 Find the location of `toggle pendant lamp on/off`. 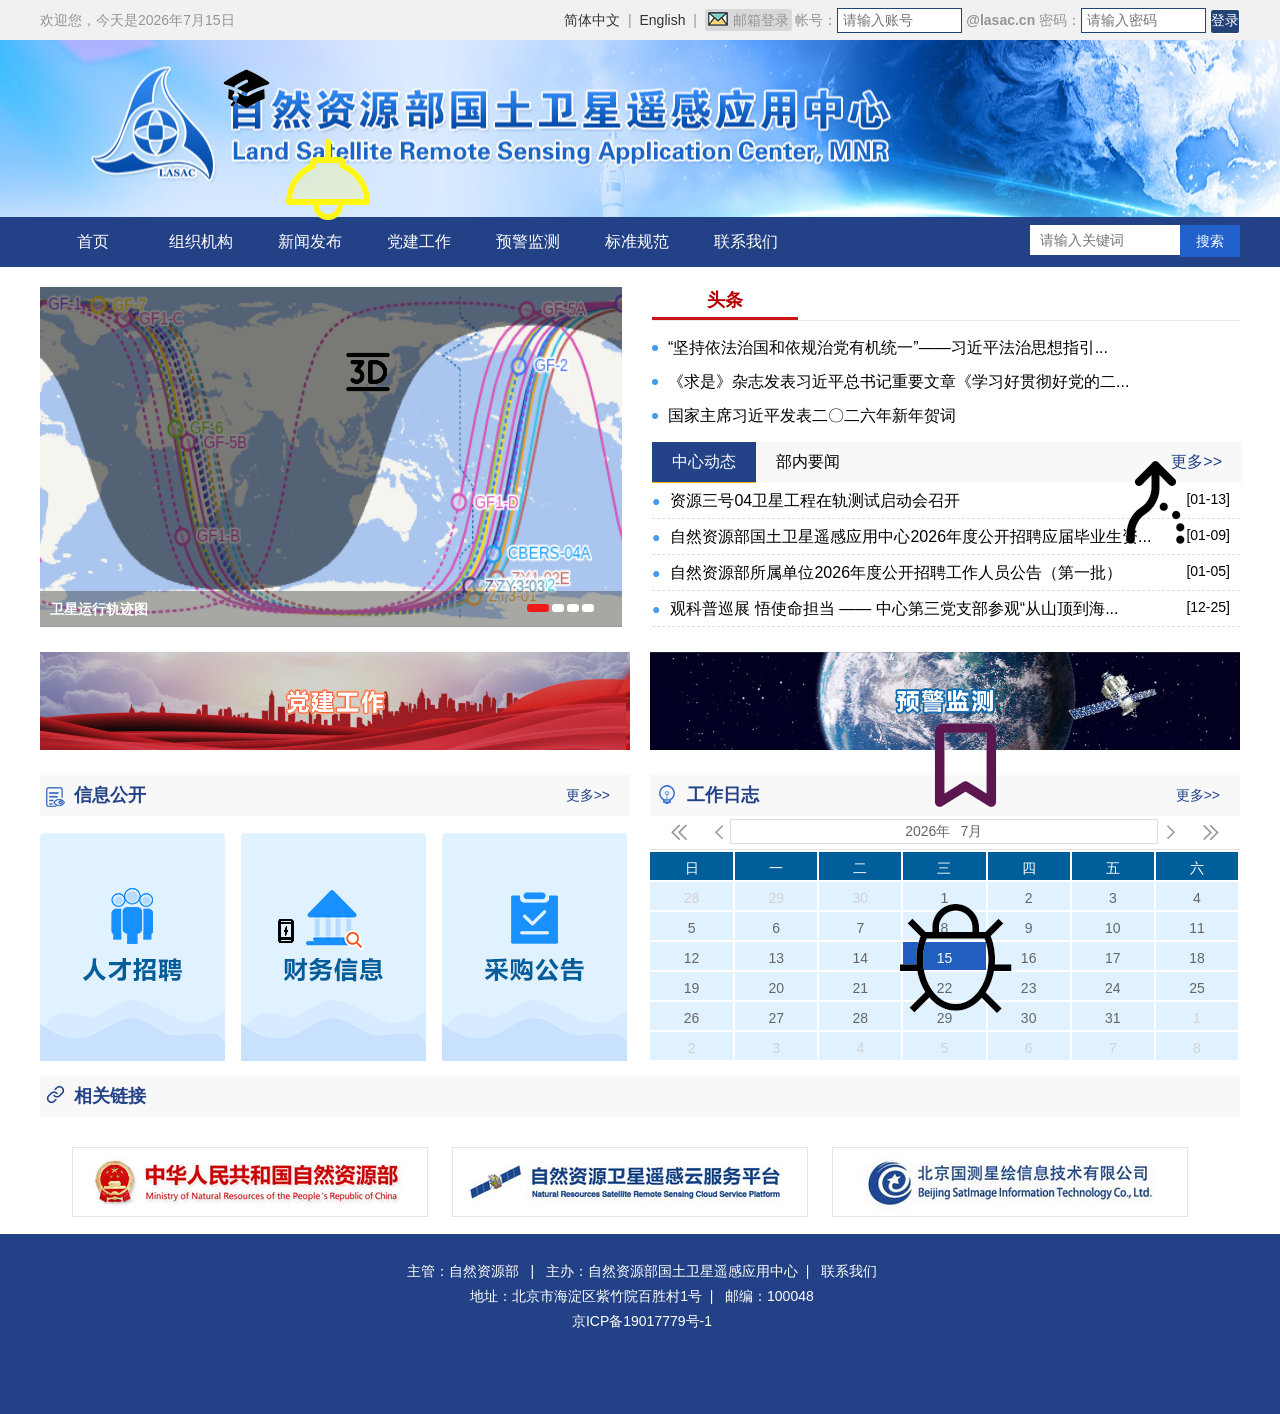

toggle pendant lamp on/off is located at coordinates (328, 184).